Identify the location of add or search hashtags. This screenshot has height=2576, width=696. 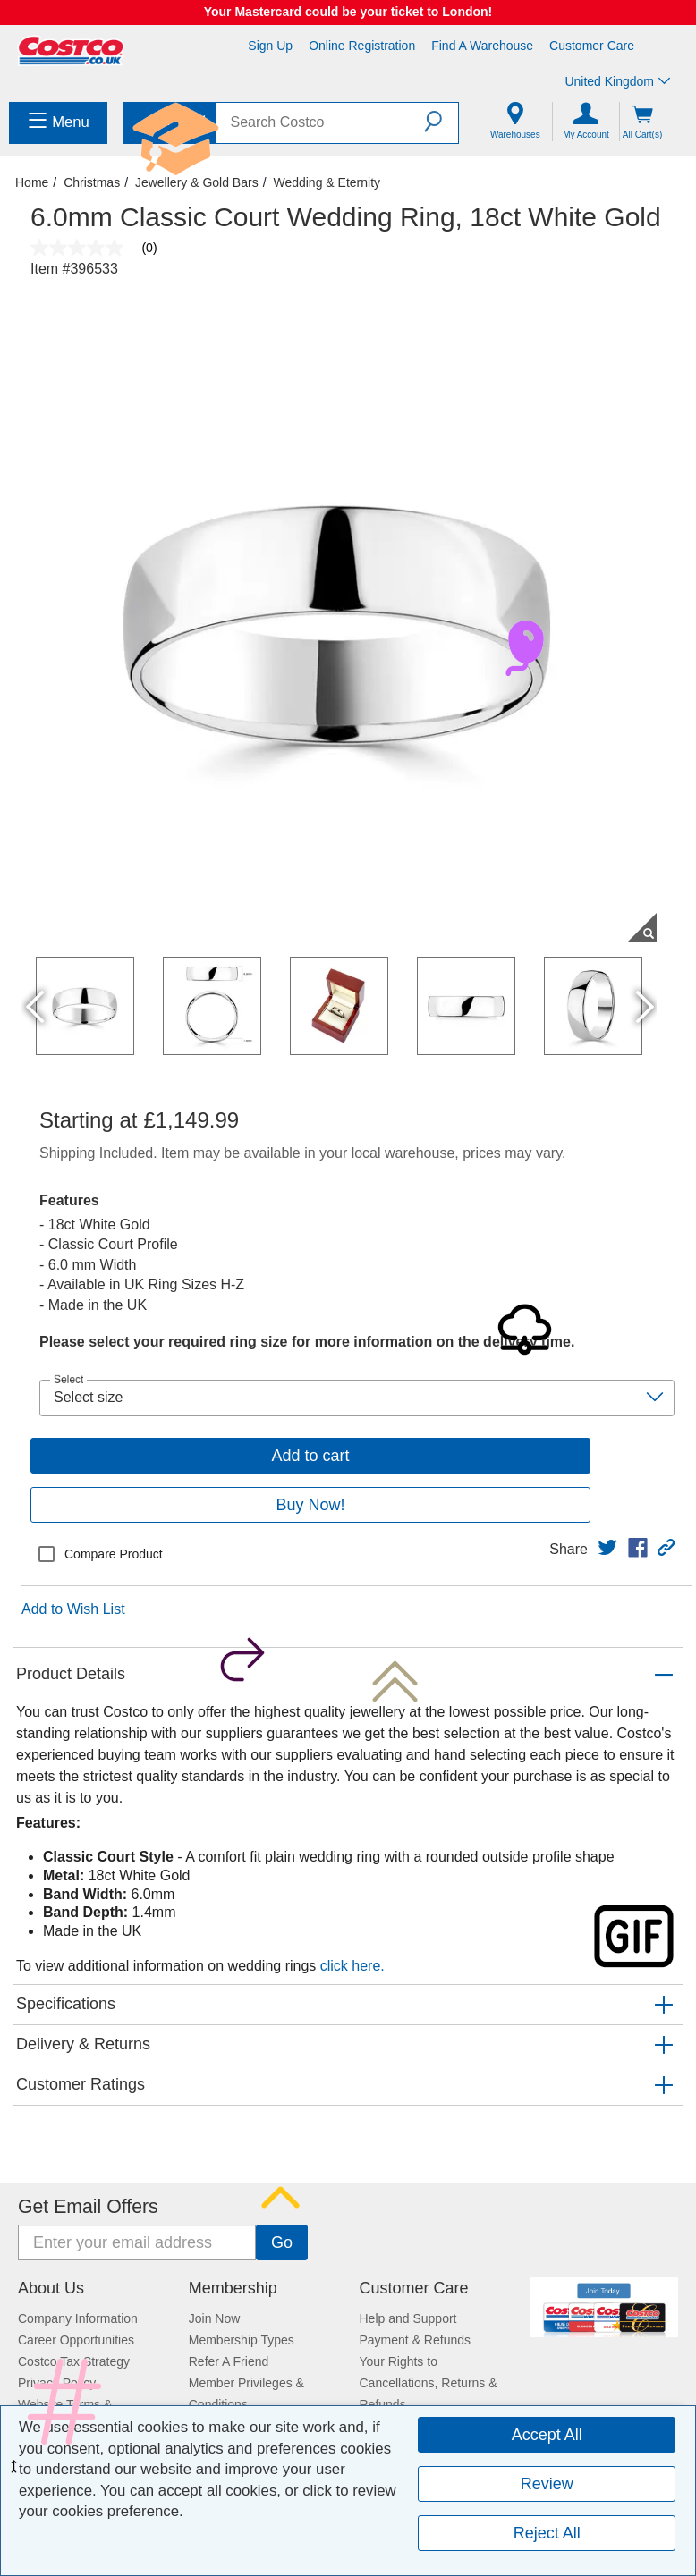
(64, 2402).